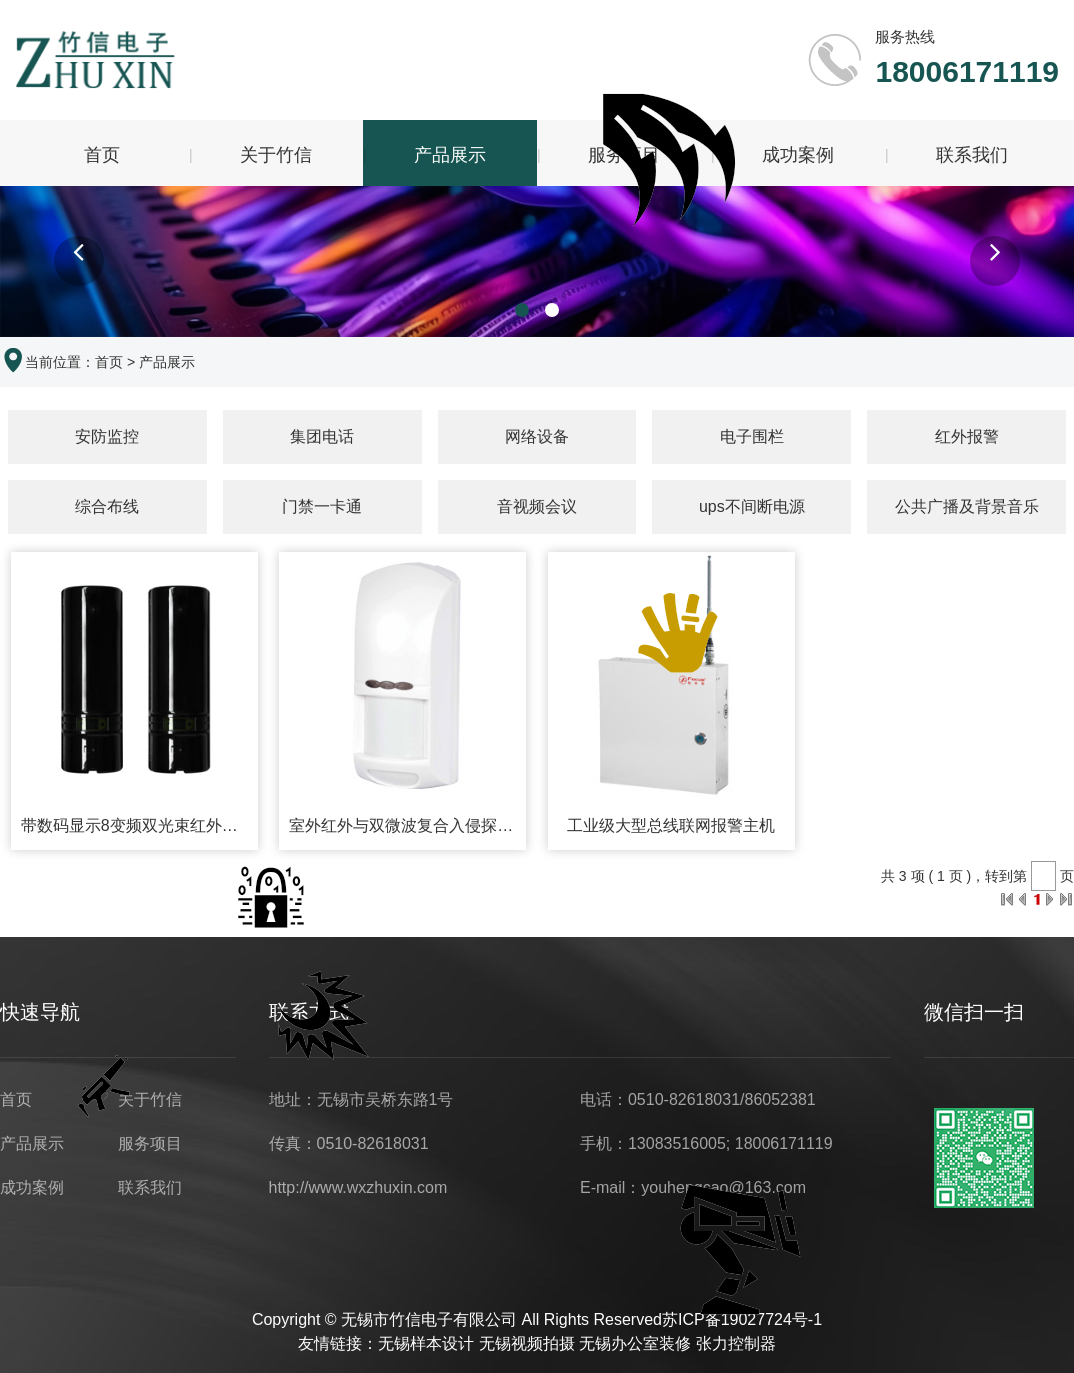  Describe the element at coordinates (678, 633) in the screenshot. I see `view or manage jewelry inventory` at that location.